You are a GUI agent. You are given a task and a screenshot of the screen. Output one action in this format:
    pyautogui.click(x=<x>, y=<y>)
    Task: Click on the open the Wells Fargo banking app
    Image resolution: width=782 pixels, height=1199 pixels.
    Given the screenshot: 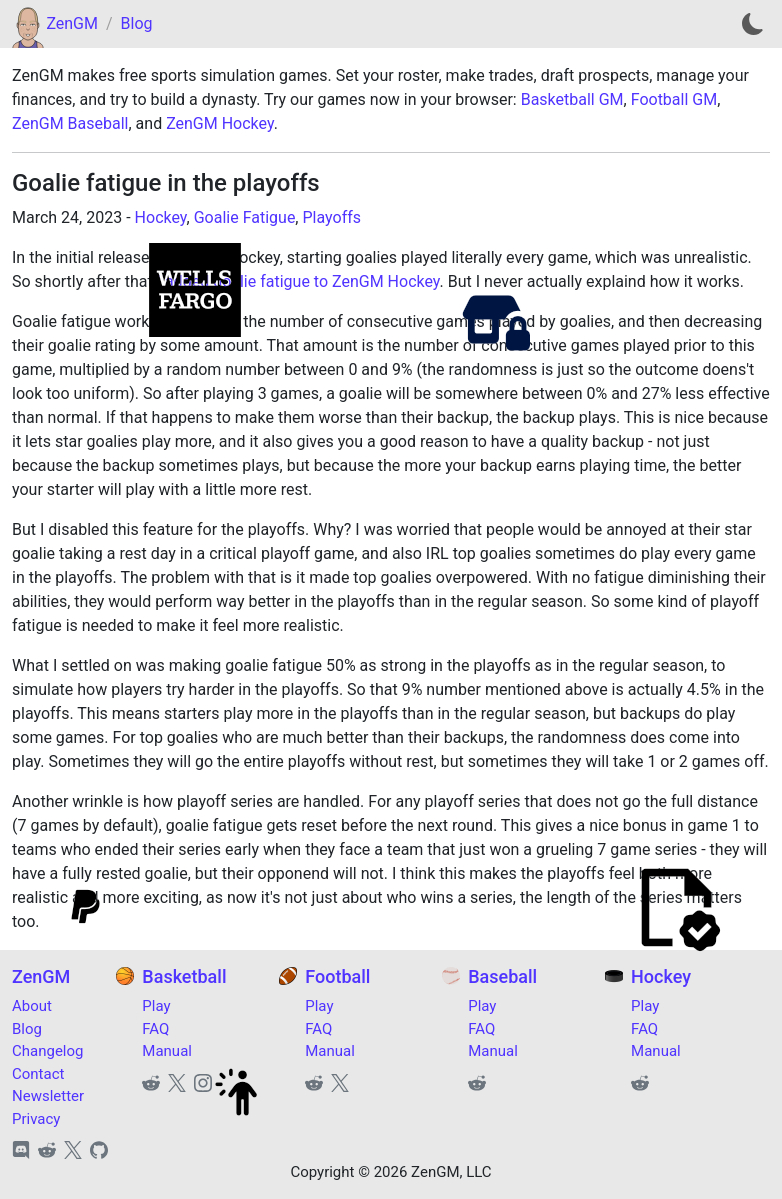 What is the action you would take?
    pyautogui.click(x=195, y=290)
    